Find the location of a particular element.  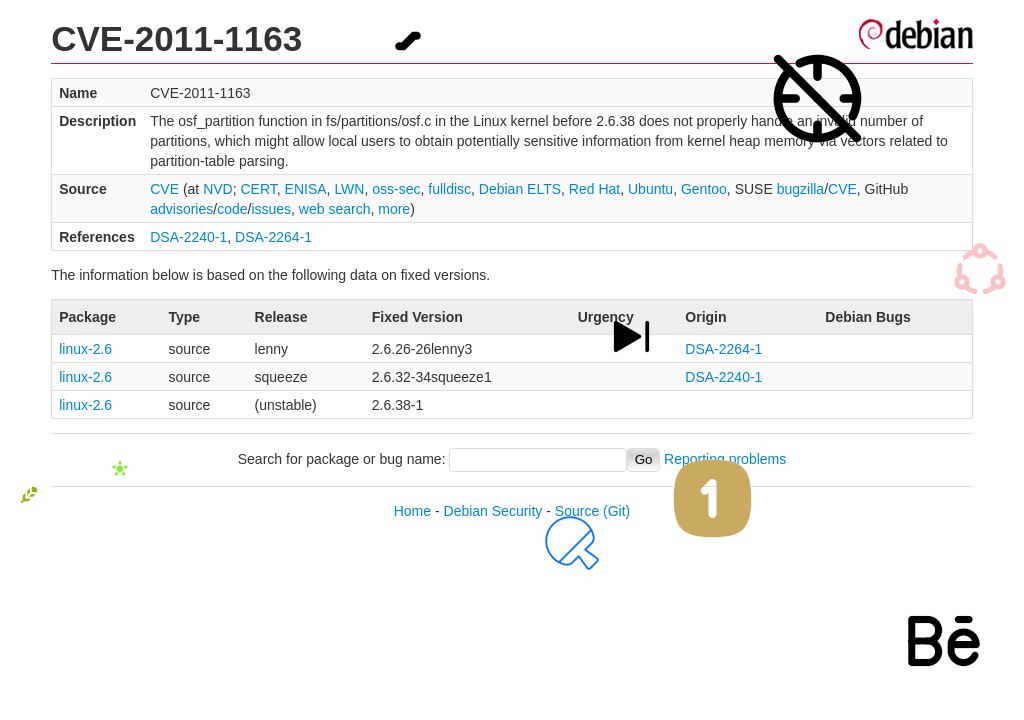

indicates occult or mystical category is located at coordinates (120, 469).